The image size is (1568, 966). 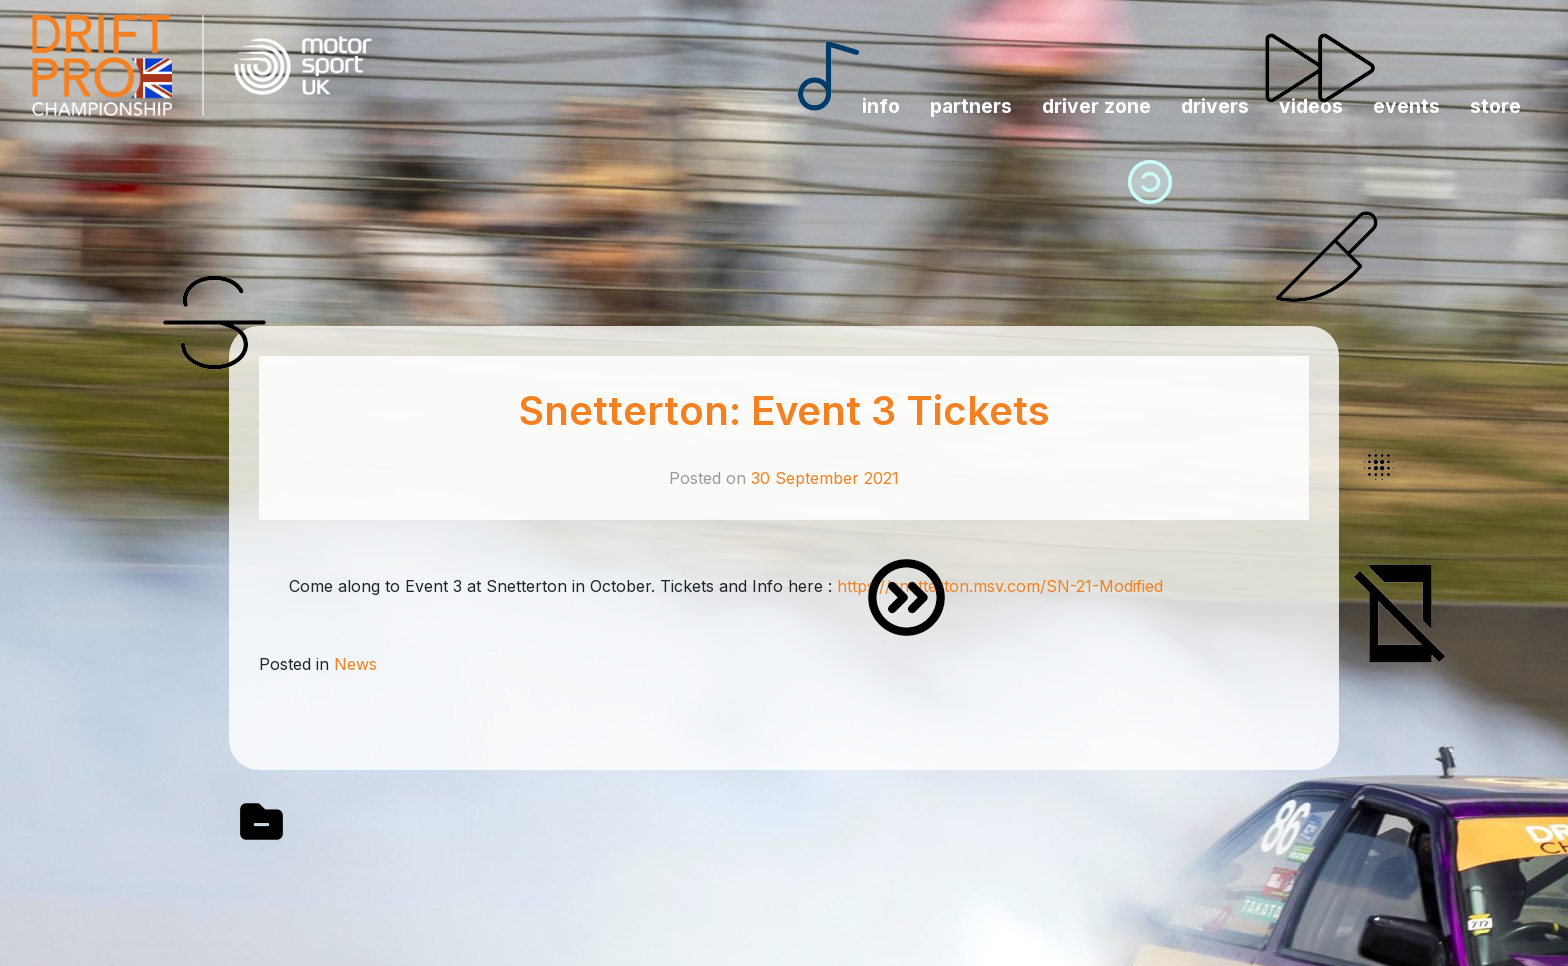 What do you see at coordinates (906, 597) in the screenshot?
I see `skip forward or advance quickly` at bounding box center [906, 597].